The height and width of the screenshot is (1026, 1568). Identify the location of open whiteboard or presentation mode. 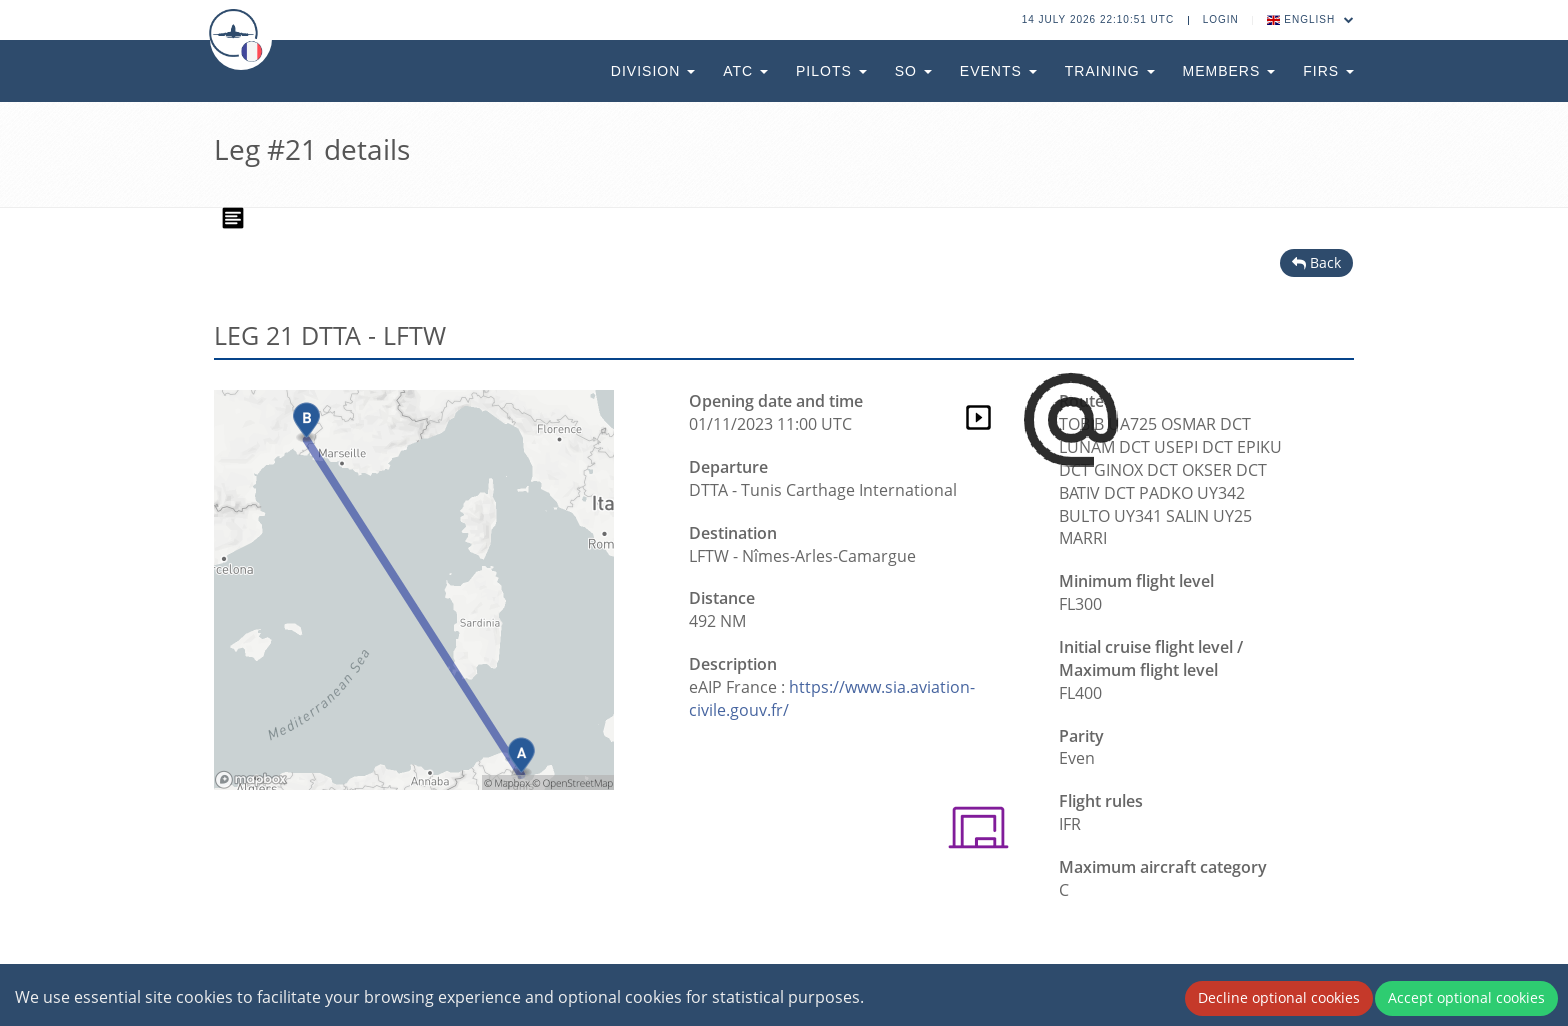
(978, 828).